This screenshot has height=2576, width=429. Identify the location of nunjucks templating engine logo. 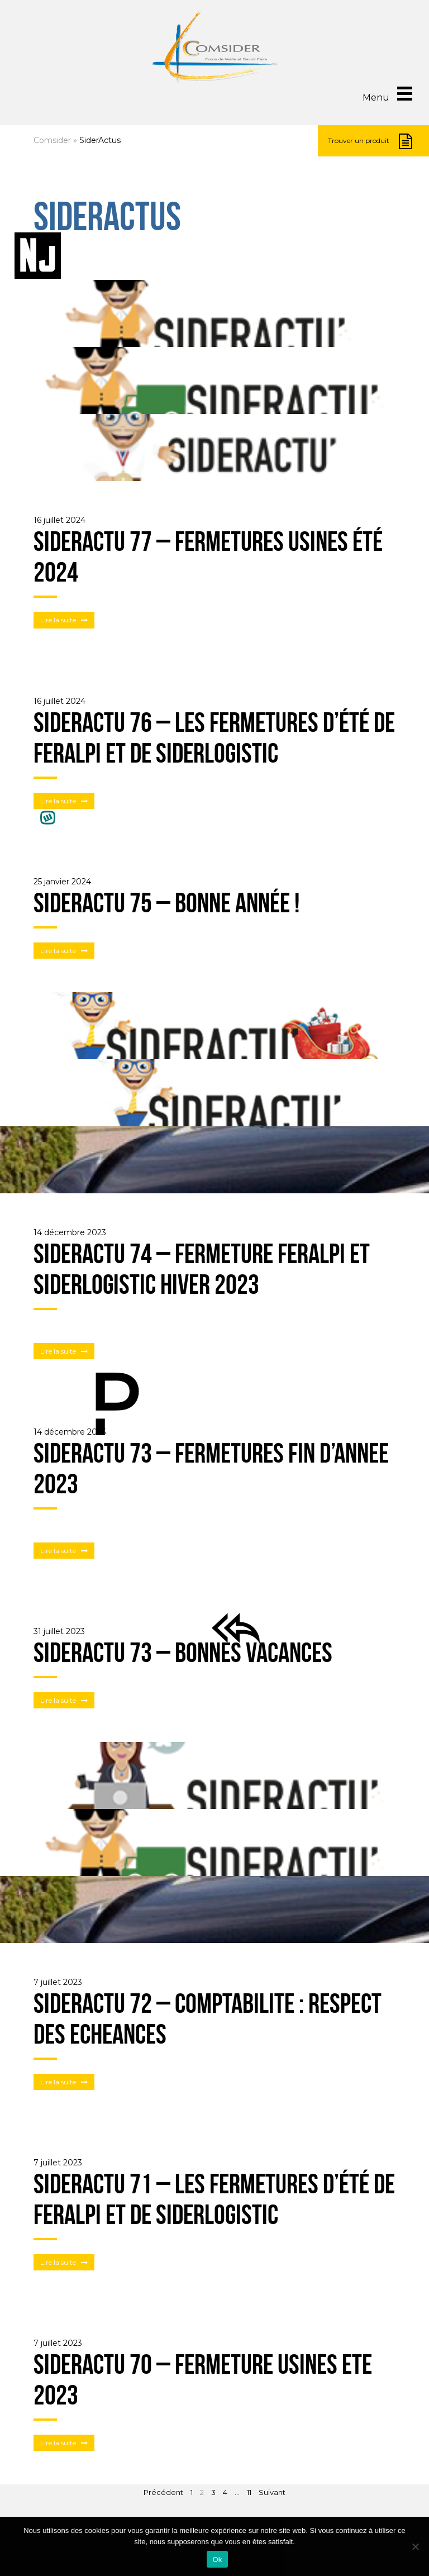
(37, 255).